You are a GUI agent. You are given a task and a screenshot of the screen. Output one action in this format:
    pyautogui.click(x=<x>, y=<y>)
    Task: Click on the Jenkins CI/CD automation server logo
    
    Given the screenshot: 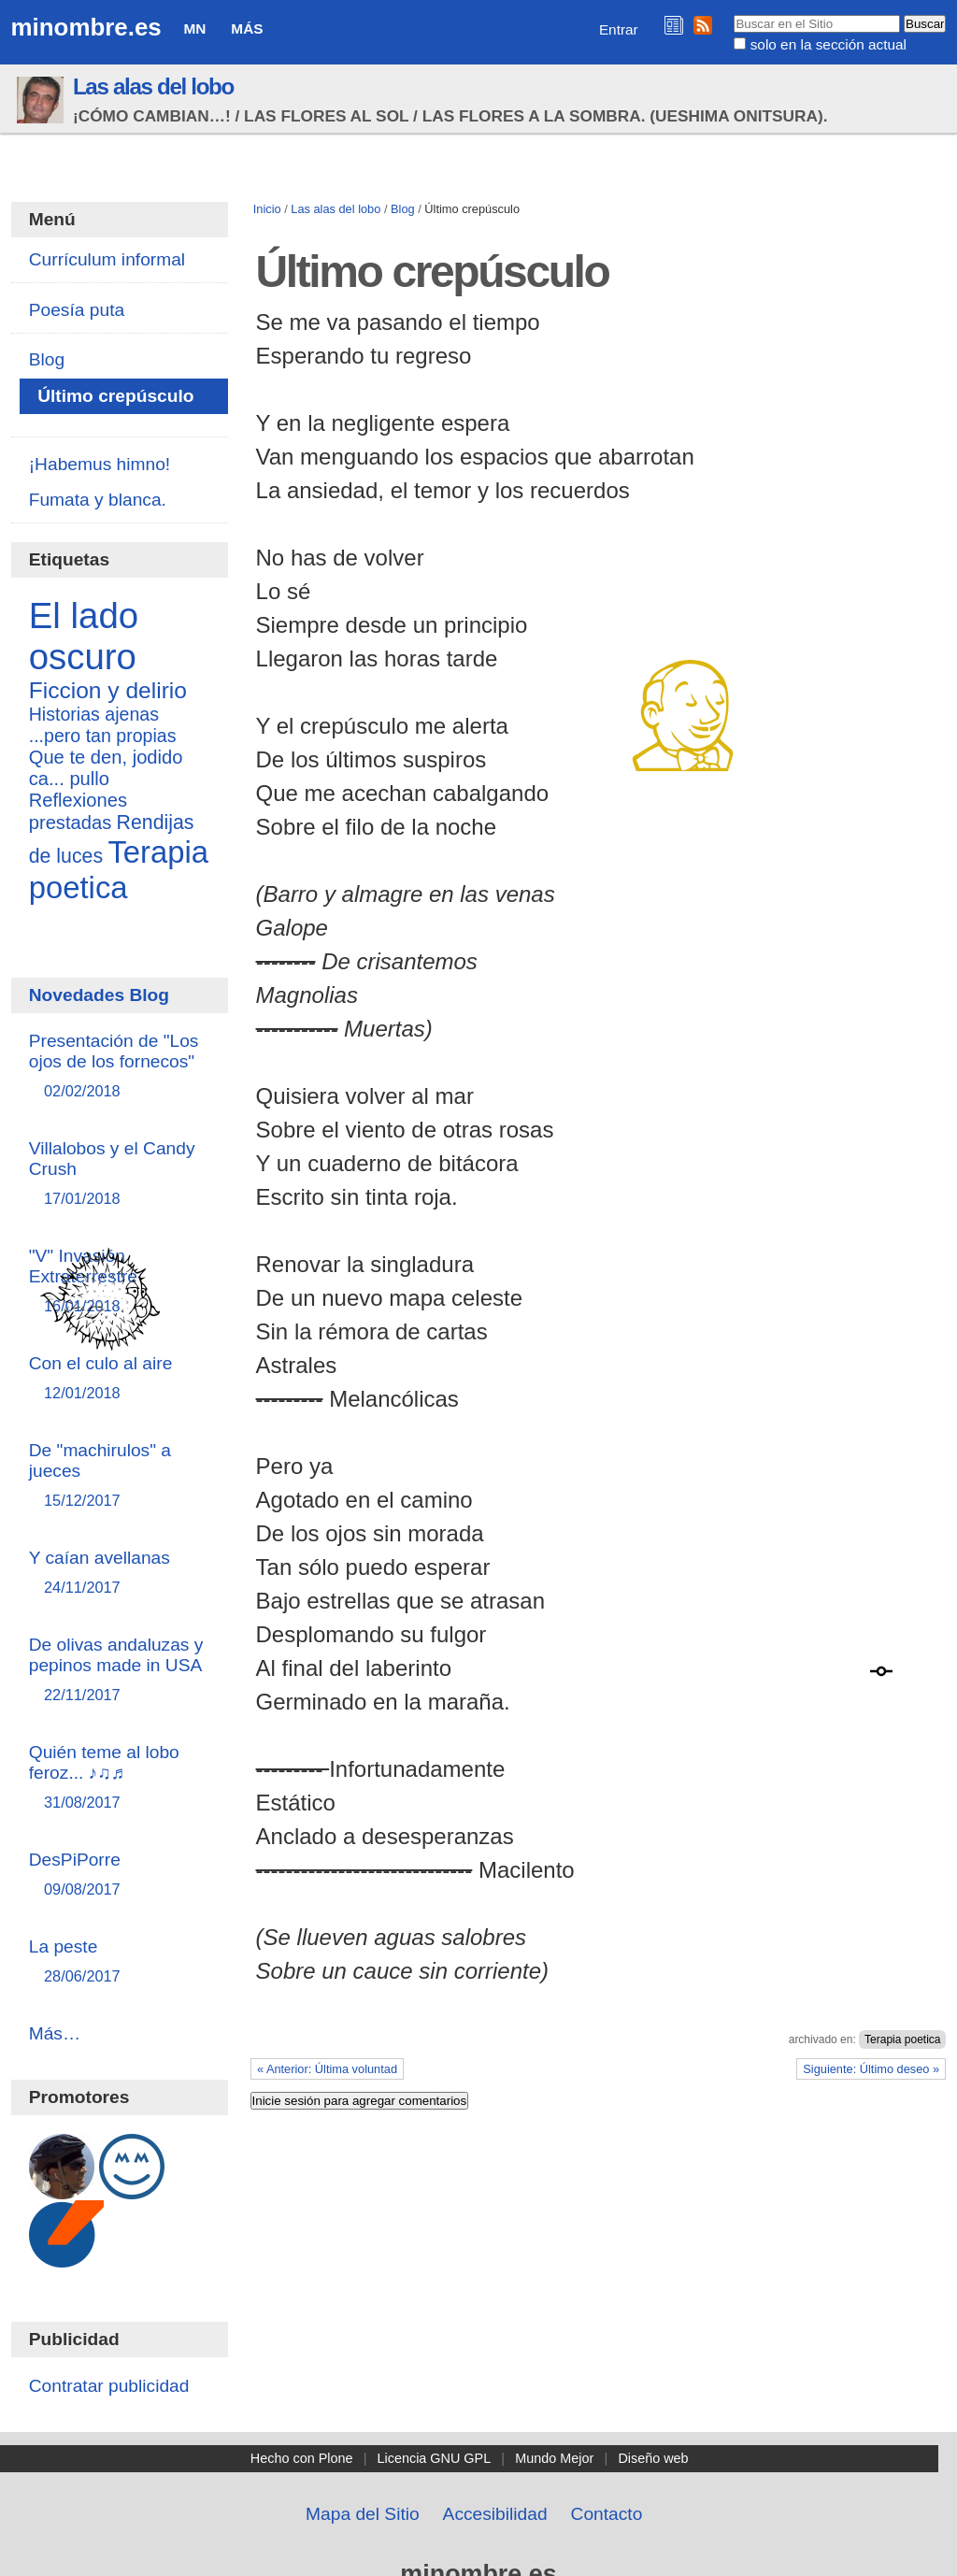 What is the action you would take?
    pyautogui.click(x=682, y=715)
    